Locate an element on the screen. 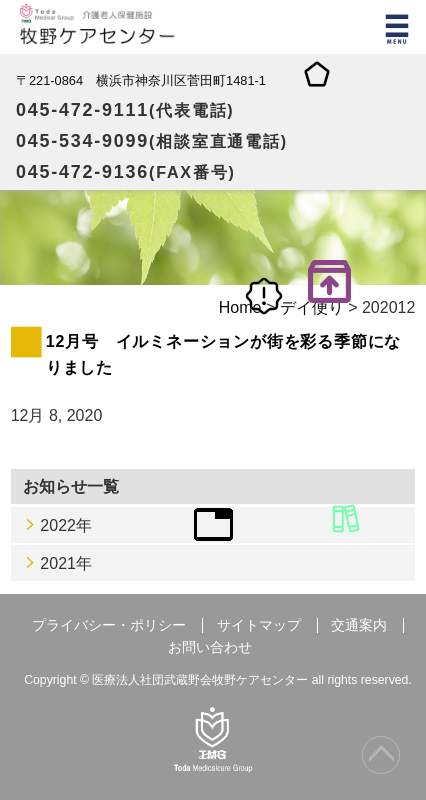 This screenshot has height=800, width=426. pentagon shape indicator is located at coordinates (317, 75).